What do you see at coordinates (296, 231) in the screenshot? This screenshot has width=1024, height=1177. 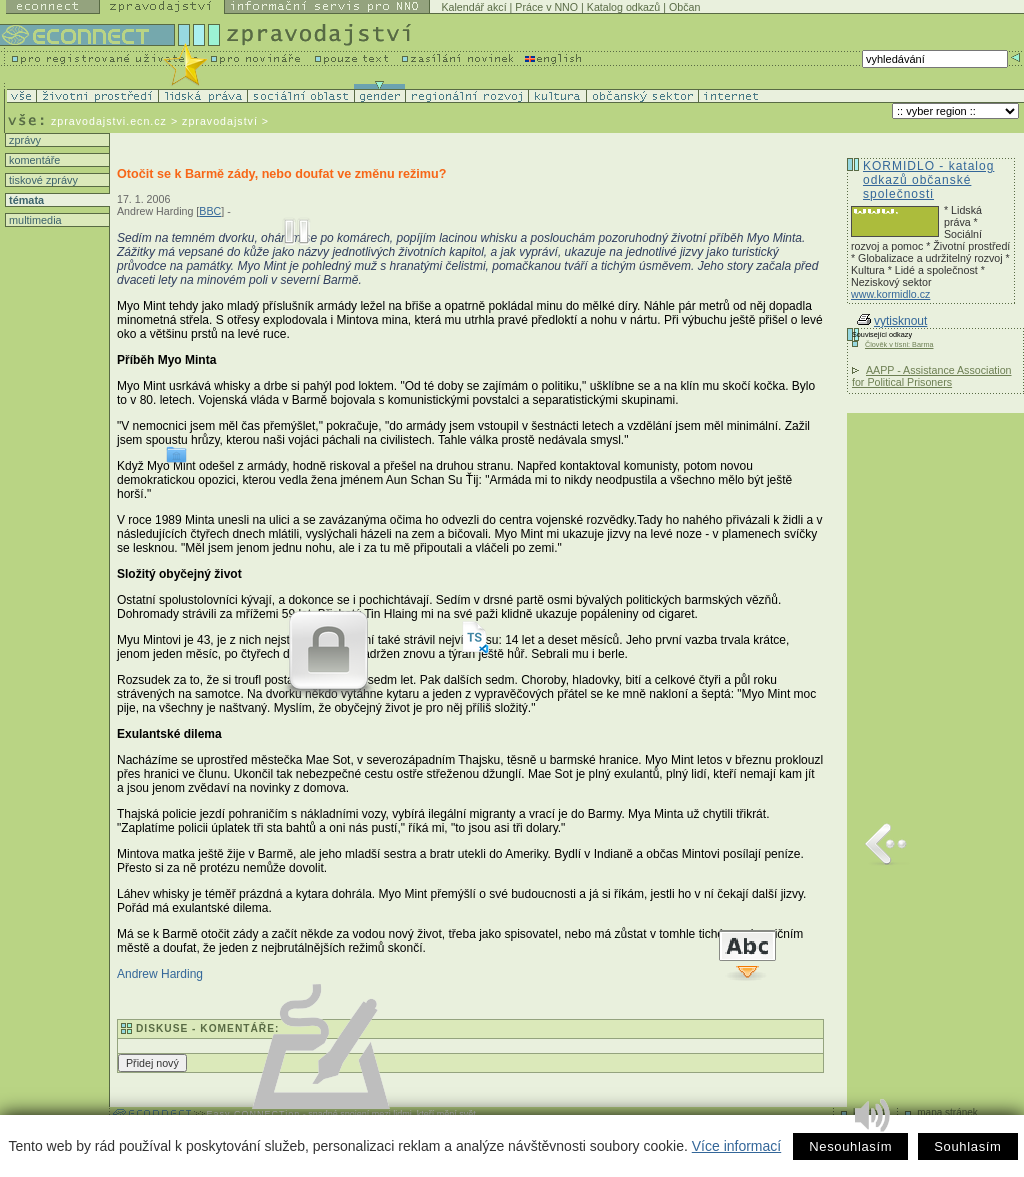 I see `pause media playback` at bounding box center [296, 231].